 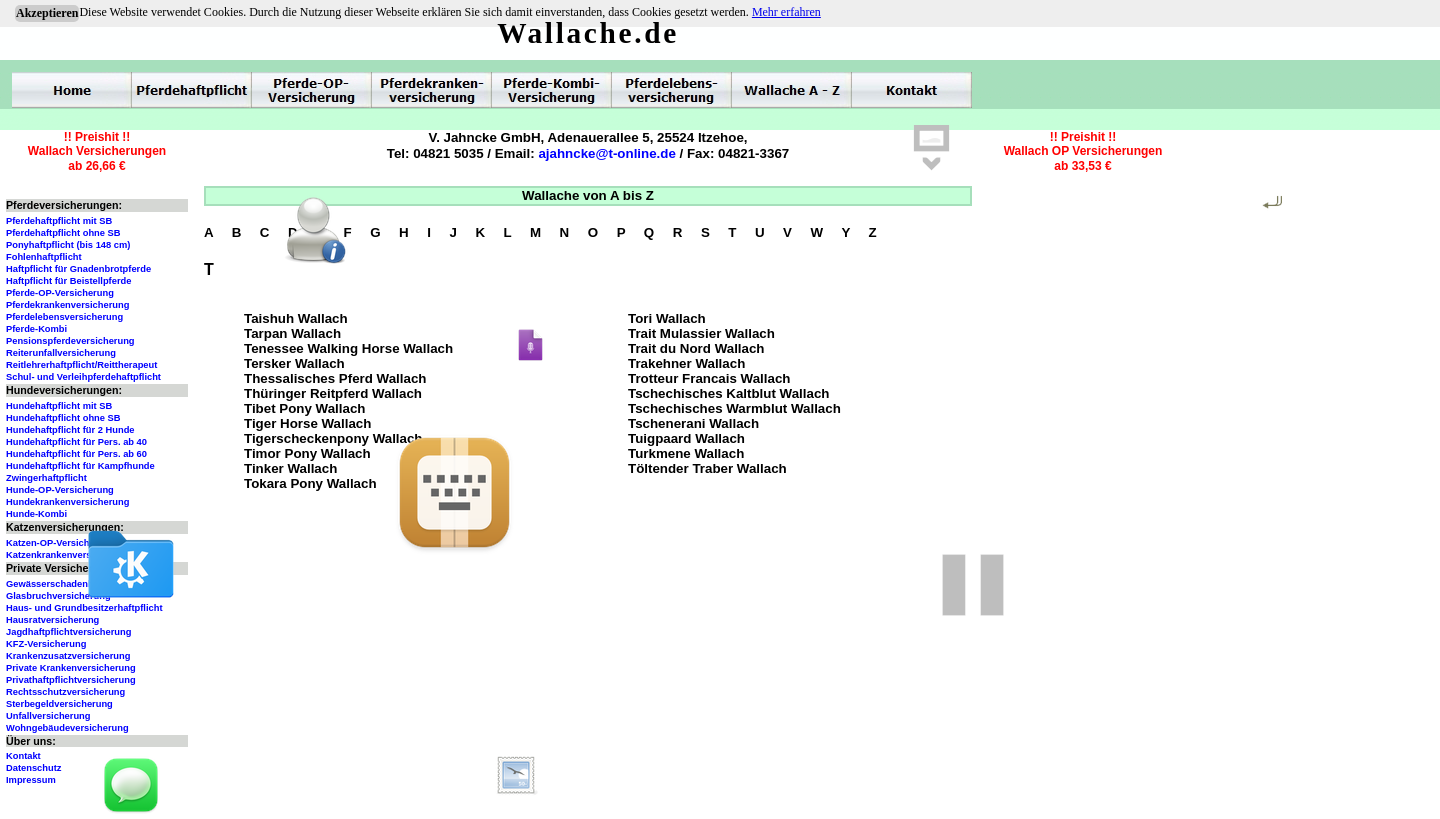 I want to click on open the messages app, so click(x=131, y=785).